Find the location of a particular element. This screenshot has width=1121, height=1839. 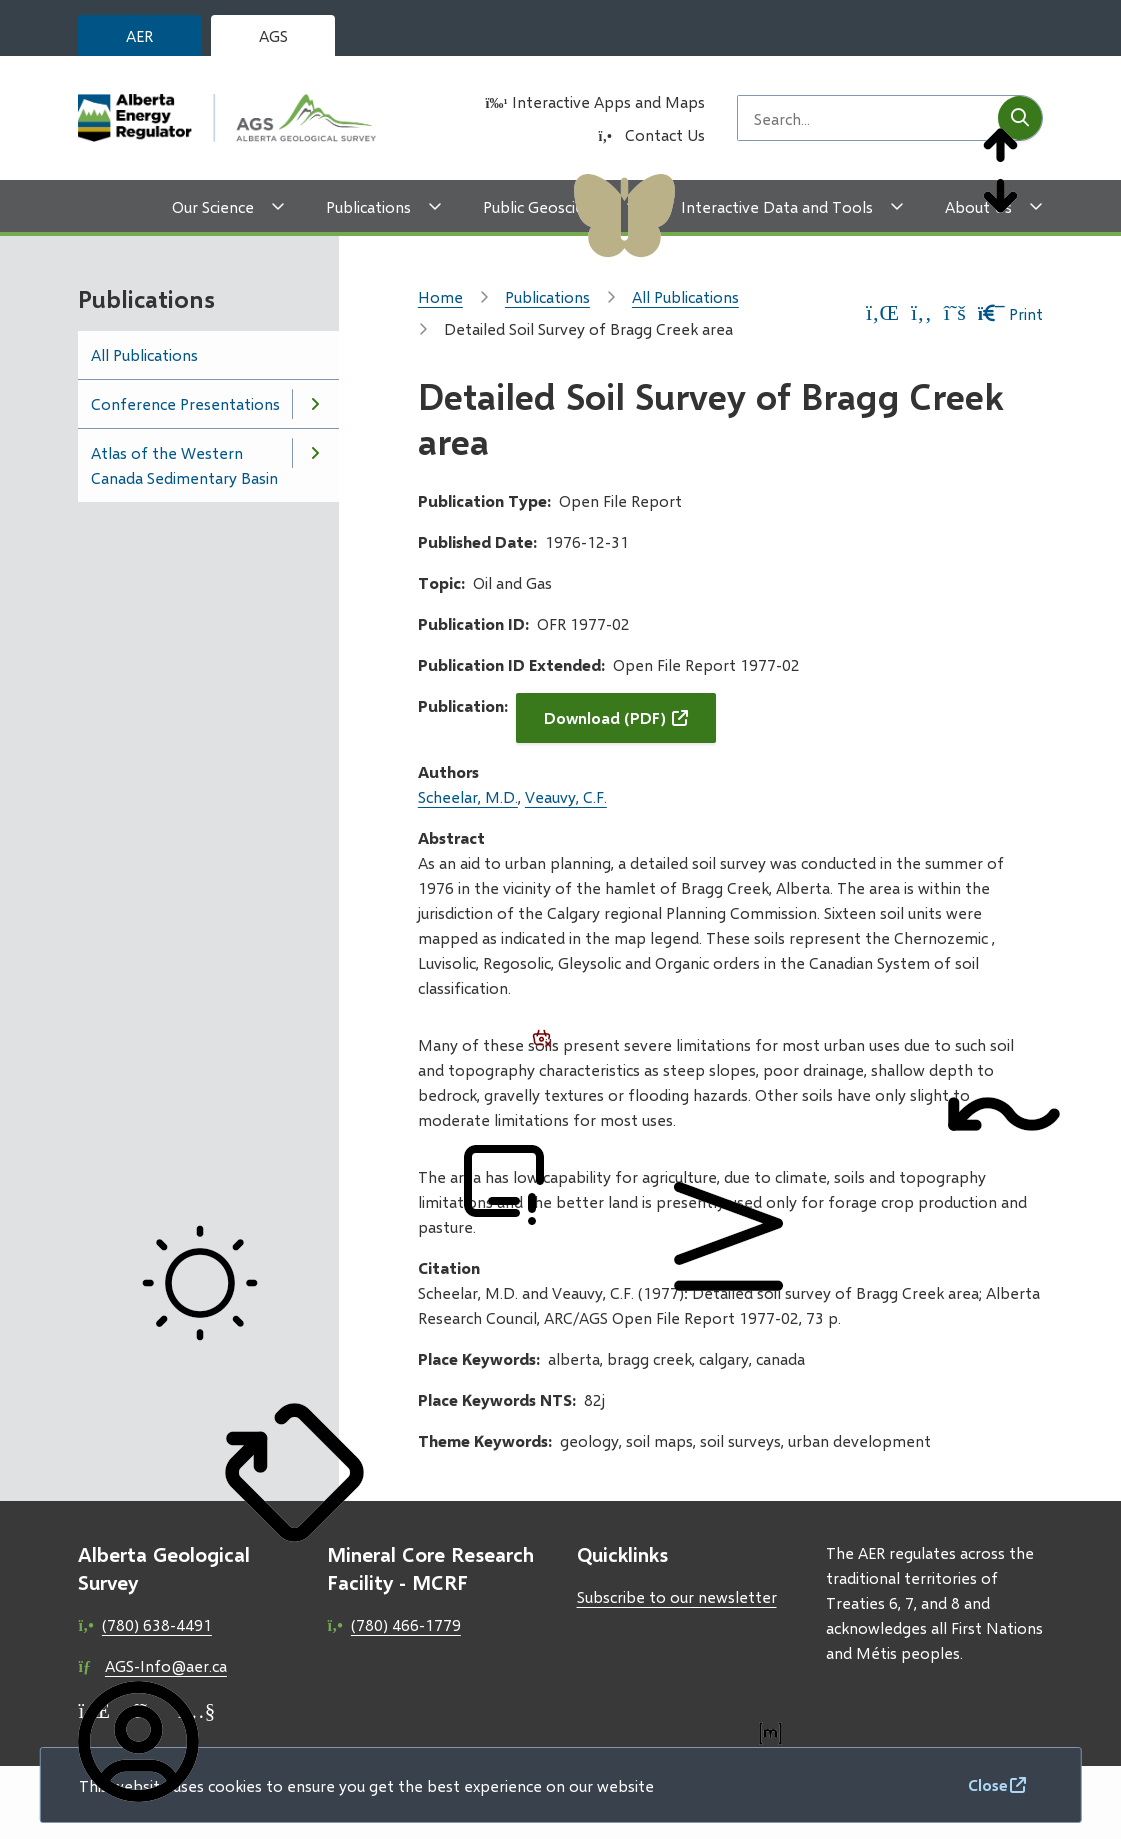

rotate image or element is located at coordinates (294, 1472).